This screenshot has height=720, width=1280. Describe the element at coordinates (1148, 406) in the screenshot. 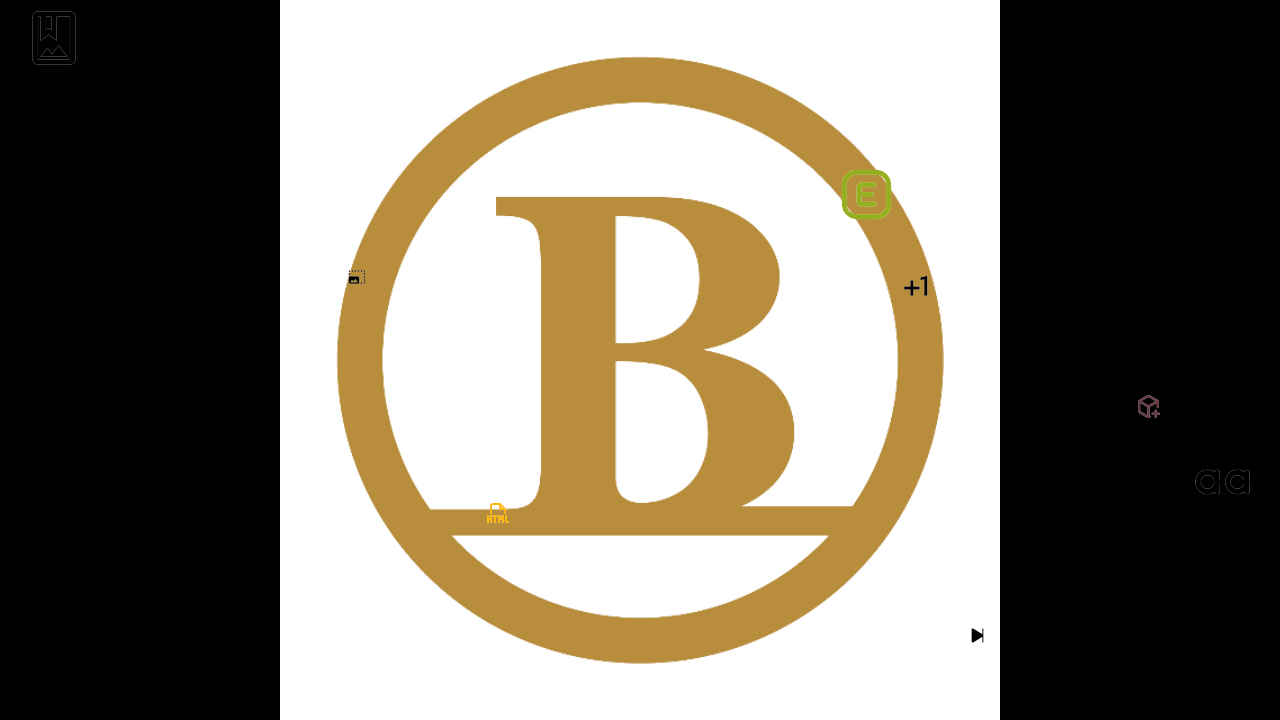

I see `add a new 3D object or model` at that location.